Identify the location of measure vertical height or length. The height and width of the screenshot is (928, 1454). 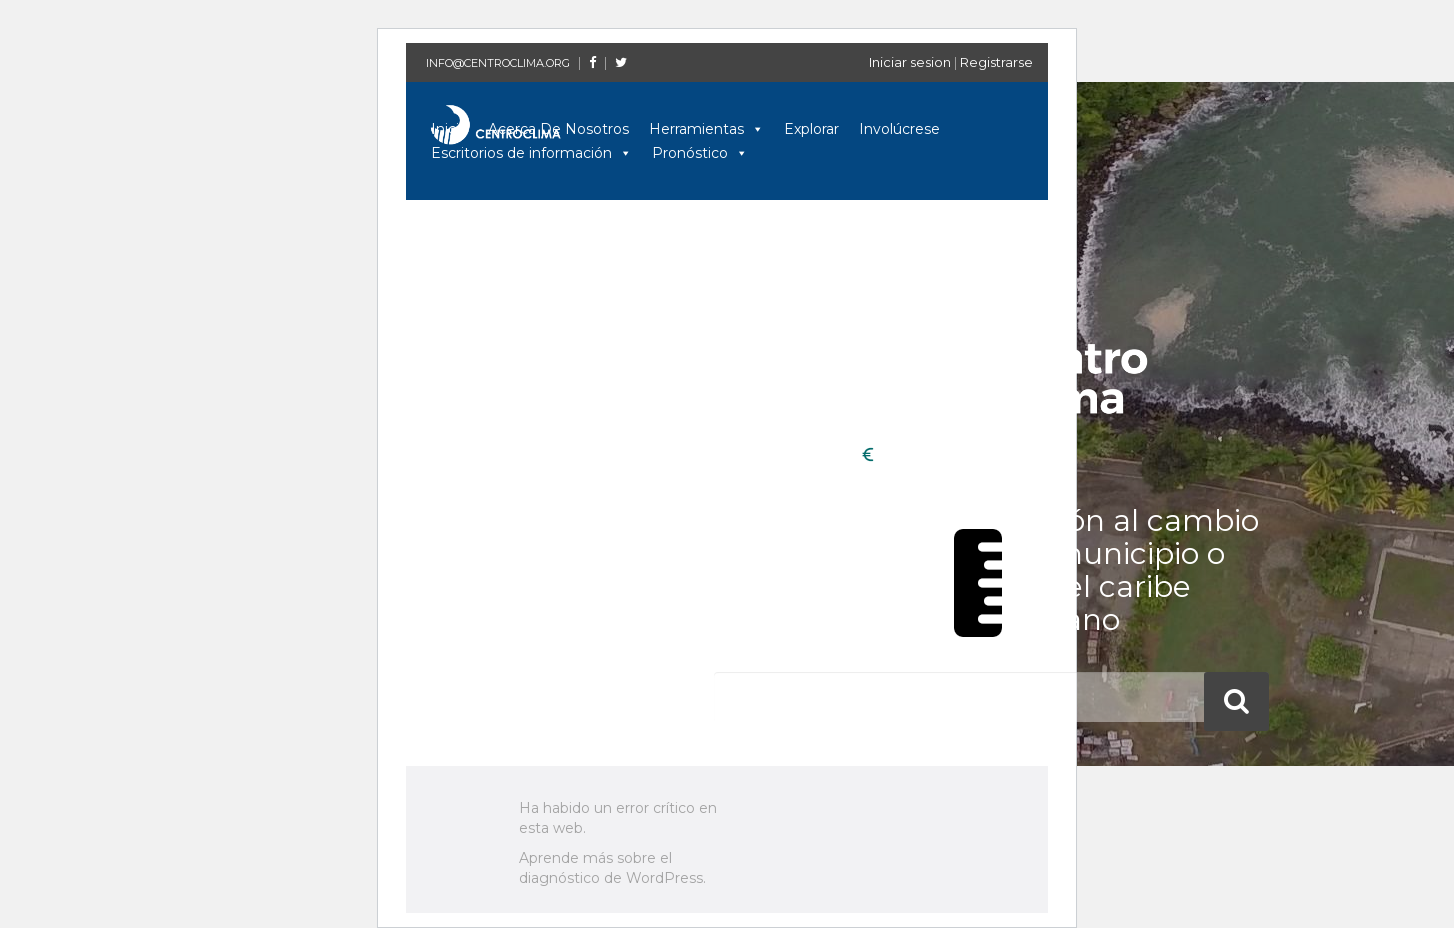
(978, 583).